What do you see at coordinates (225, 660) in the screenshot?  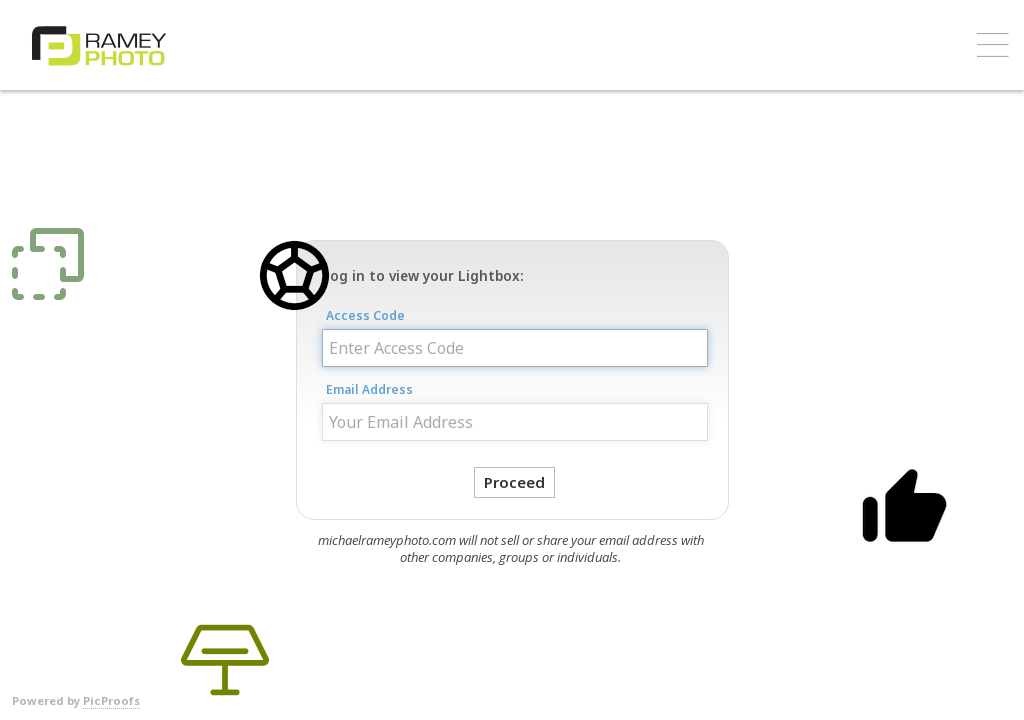 I see `access presentation mode` at bounding box center [225, 660].